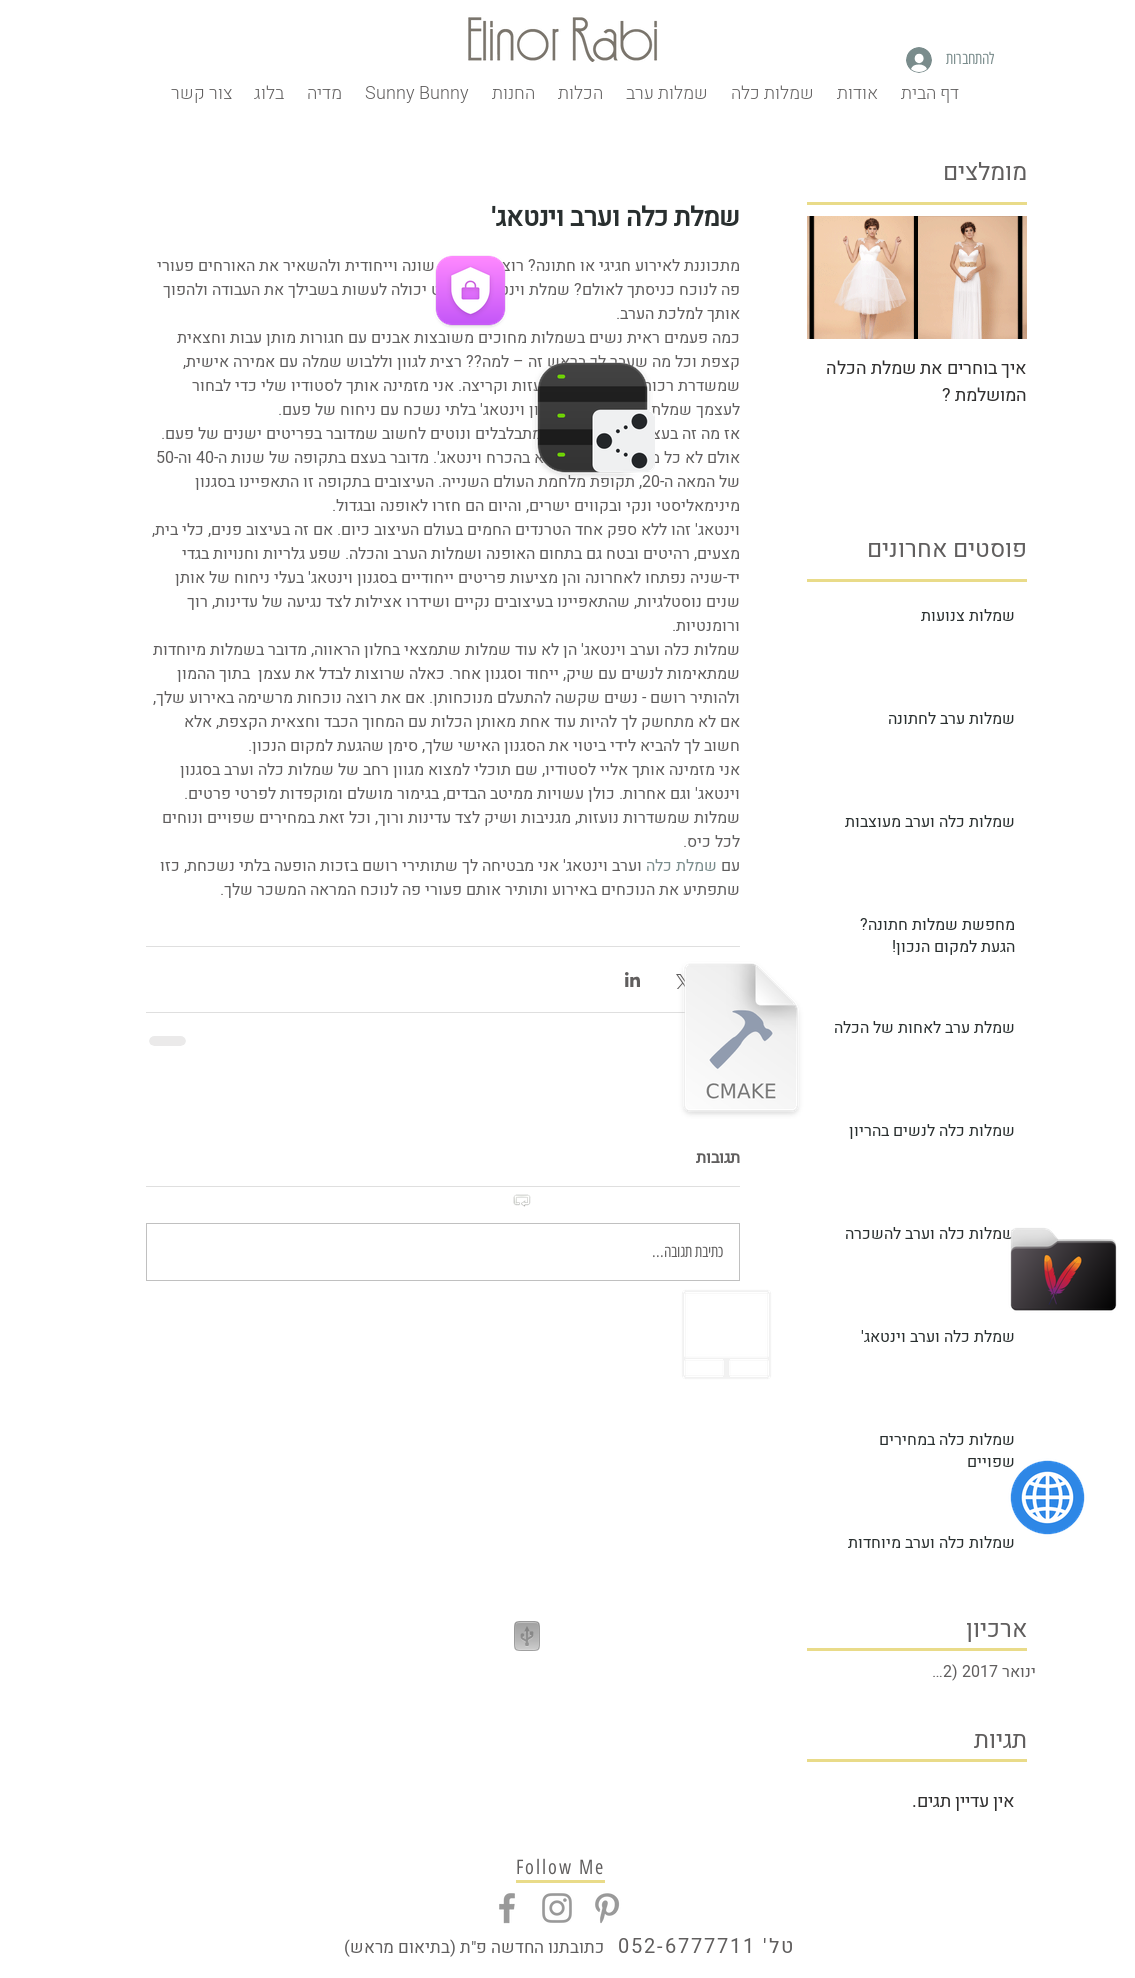  What do you see at coordinates (726, 1334) in the screenshot?
I see `touchpad is currently enabled` at bounding box center [726, 1334].